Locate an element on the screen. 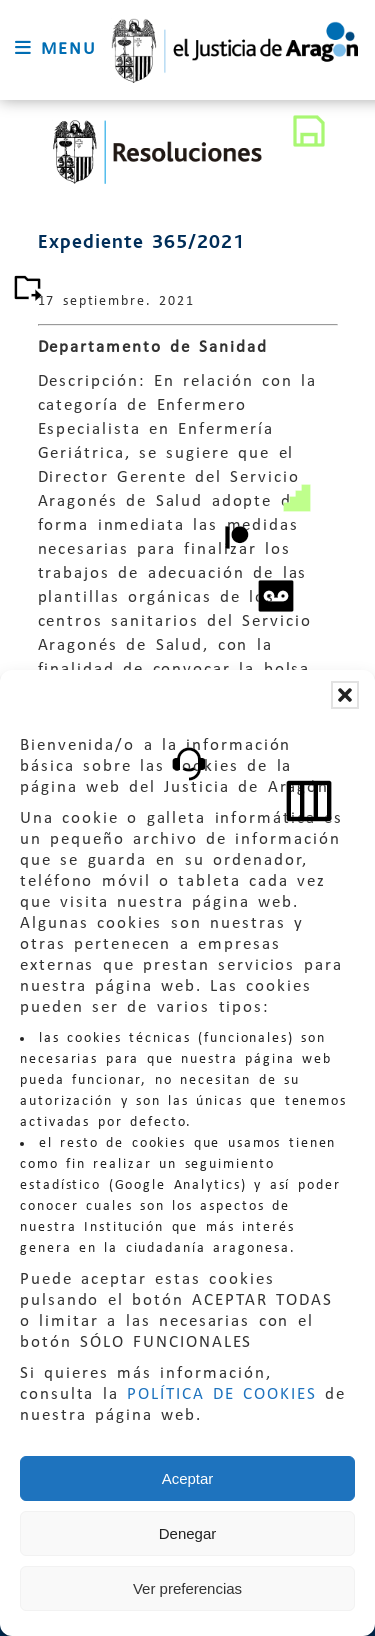  share a folder with others is located at coordinates (27, 287).